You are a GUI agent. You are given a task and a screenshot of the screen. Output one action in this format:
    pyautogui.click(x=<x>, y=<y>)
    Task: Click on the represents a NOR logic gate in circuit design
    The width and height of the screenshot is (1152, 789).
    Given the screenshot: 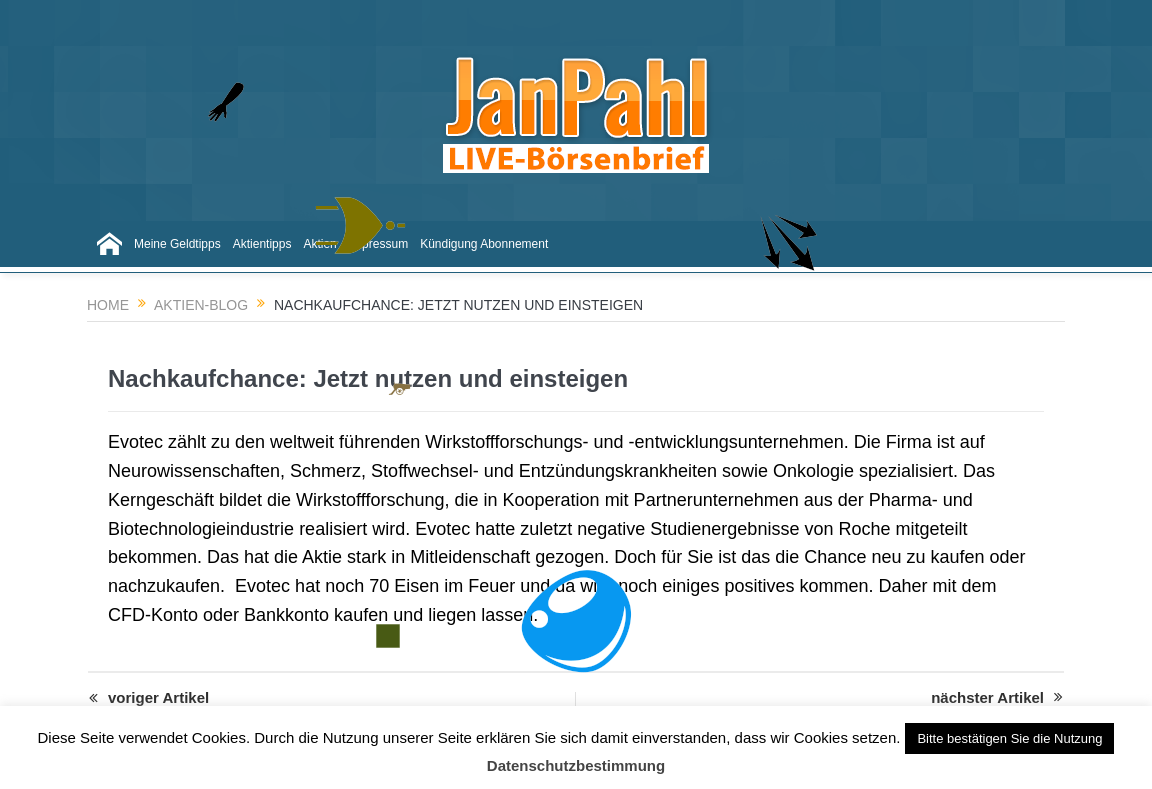 What is the action you would take?
    pyautogui.click(x=360, y=225)
    